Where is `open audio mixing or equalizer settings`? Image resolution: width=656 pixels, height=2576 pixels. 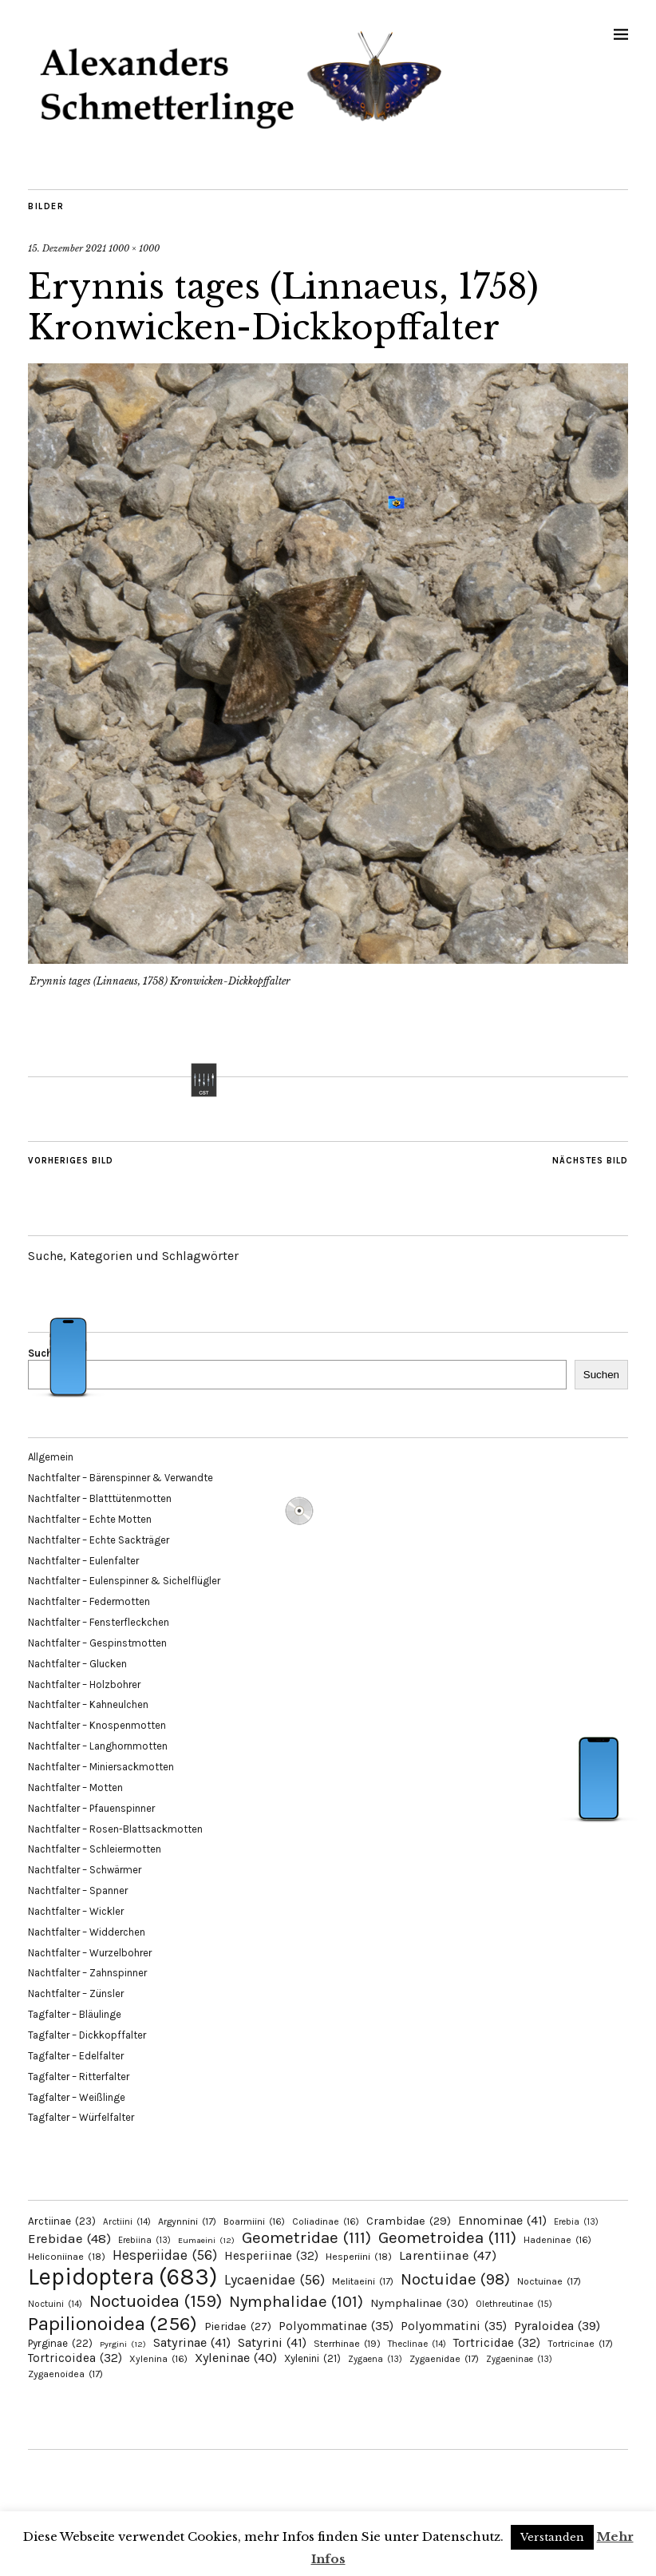
open audio mixing or equalizer settings is located at coordinates (204, 1080).